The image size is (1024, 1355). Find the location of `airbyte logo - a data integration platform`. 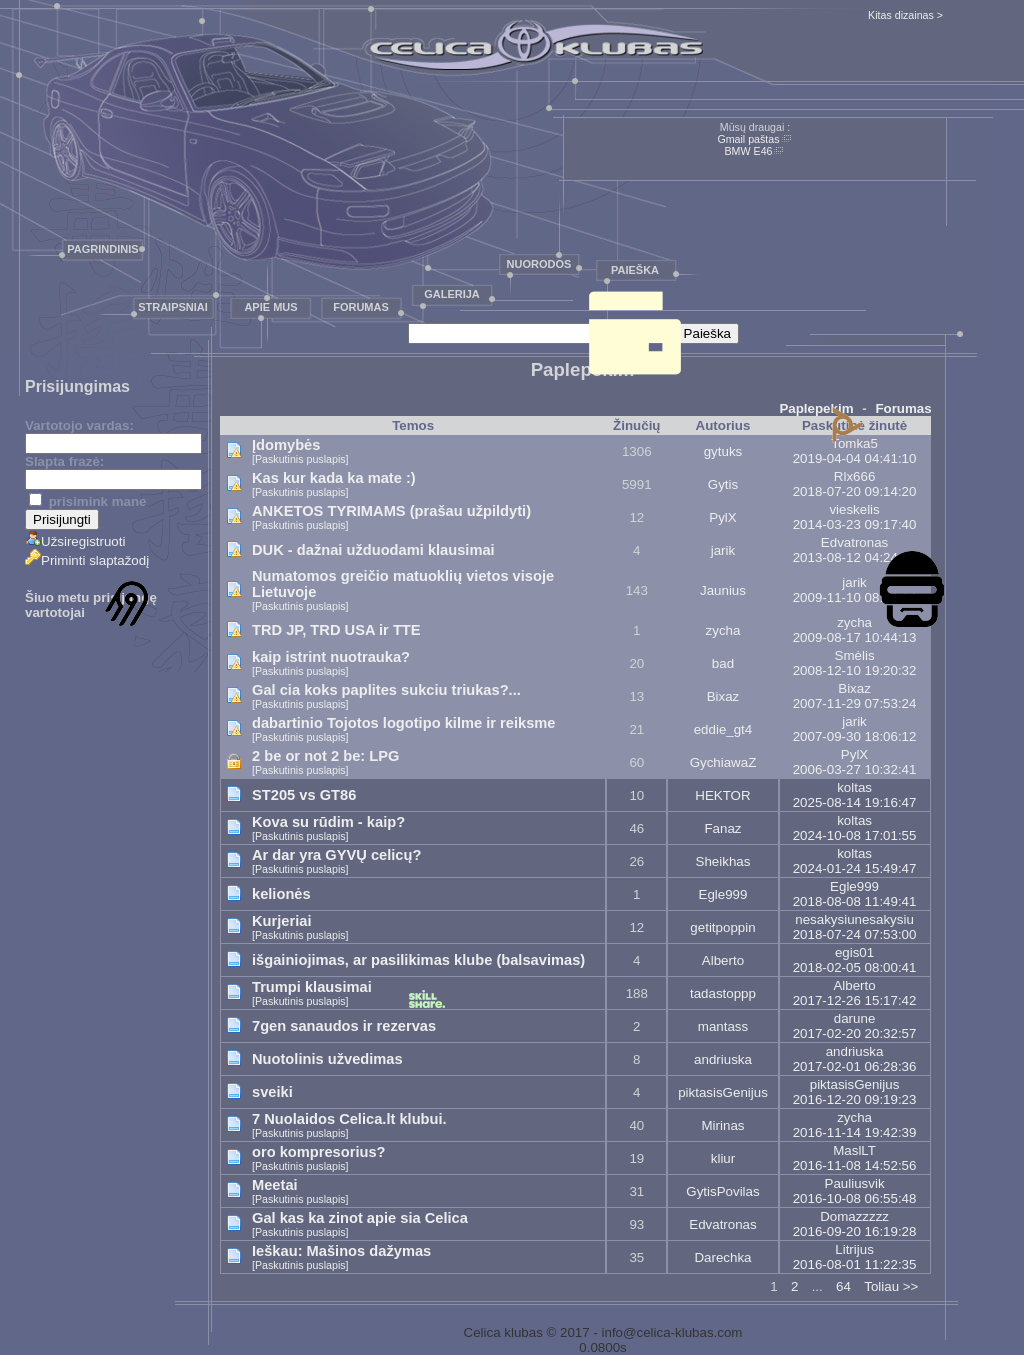

airbyte logo - a data integration platform is located at coordinates (126, 603).